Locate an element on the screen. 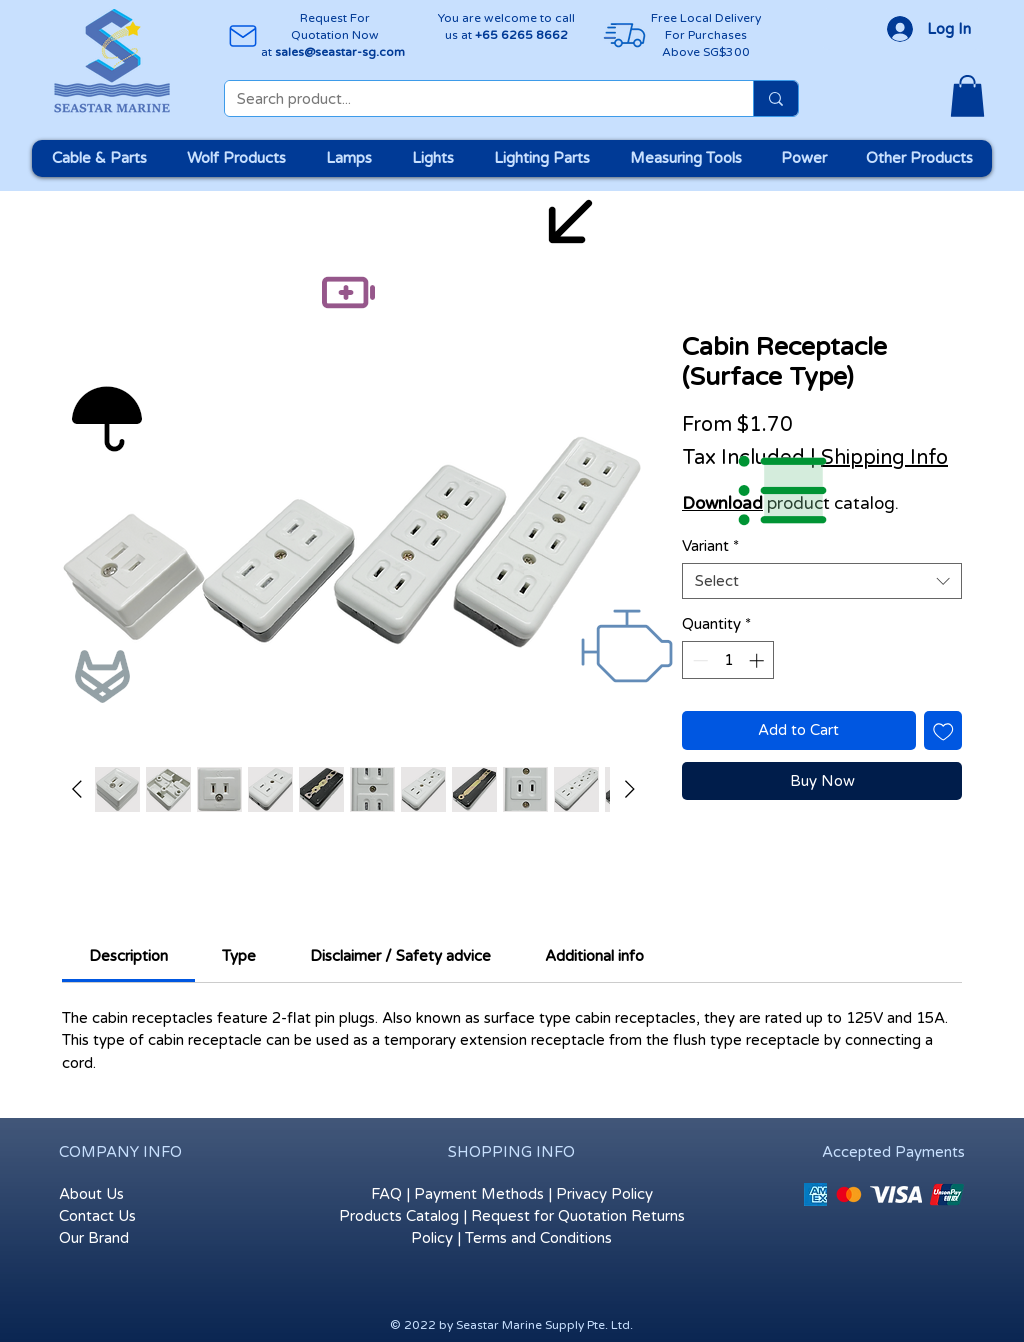 The height and width of the screenshot is (1342, 1024). weather protection or rain forecast indicator is located at coordinates (107, 419).